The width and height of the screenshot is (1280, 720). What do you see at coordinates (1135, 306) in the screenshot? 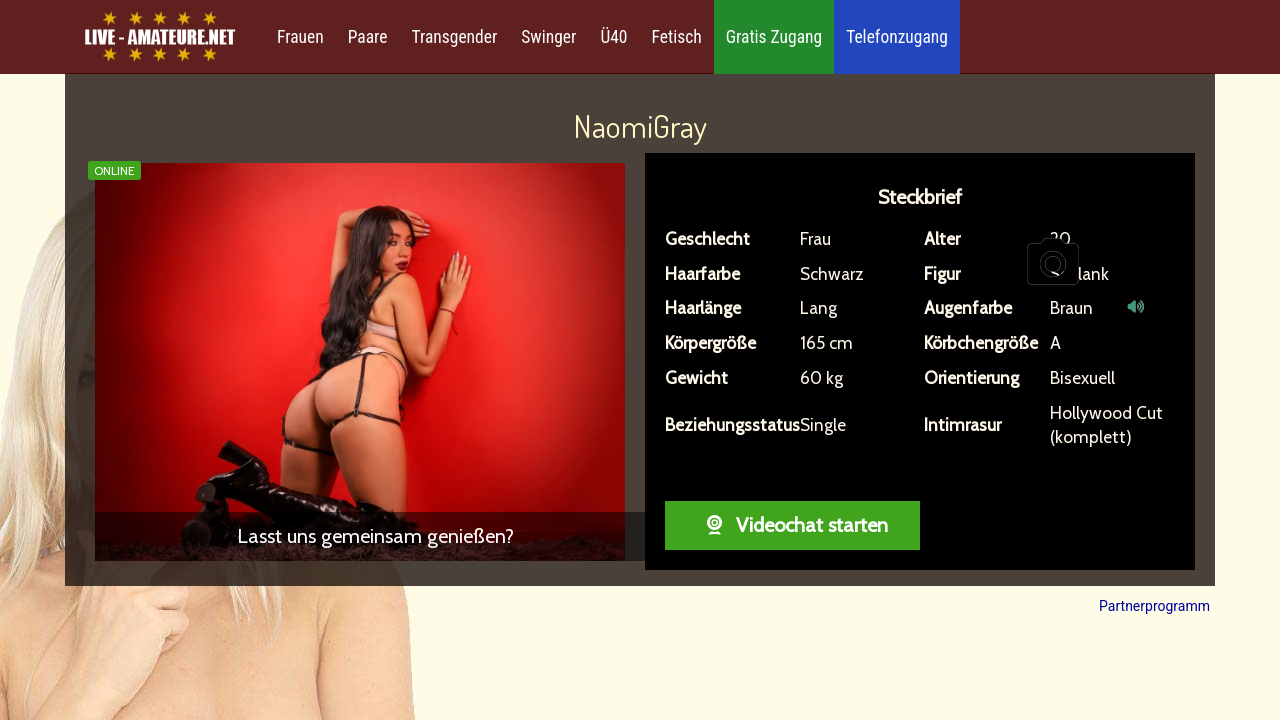
I see `volume is set to high` at bounding box center [1135, 306].